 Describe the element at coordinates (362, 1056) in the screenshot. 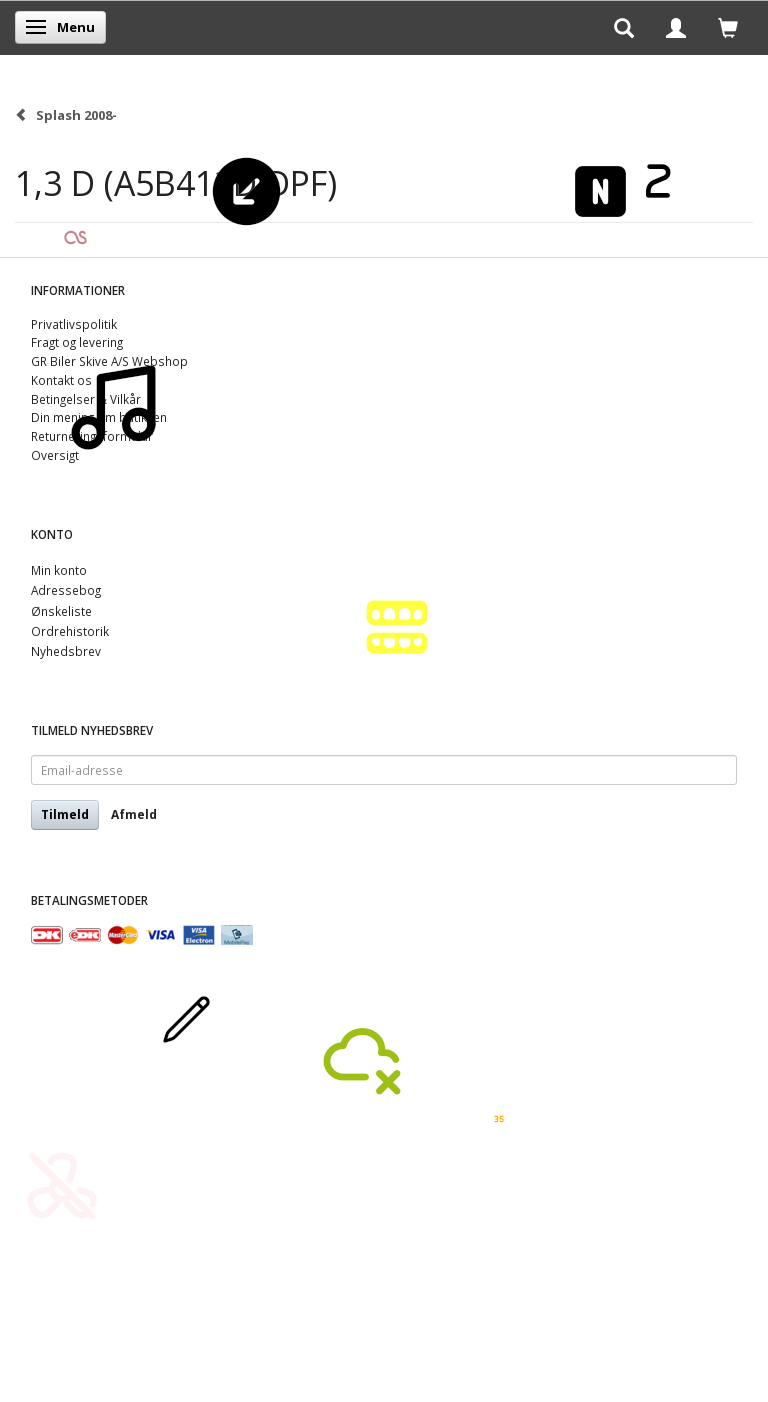

I see `disconnect from cloud storage` at that location.